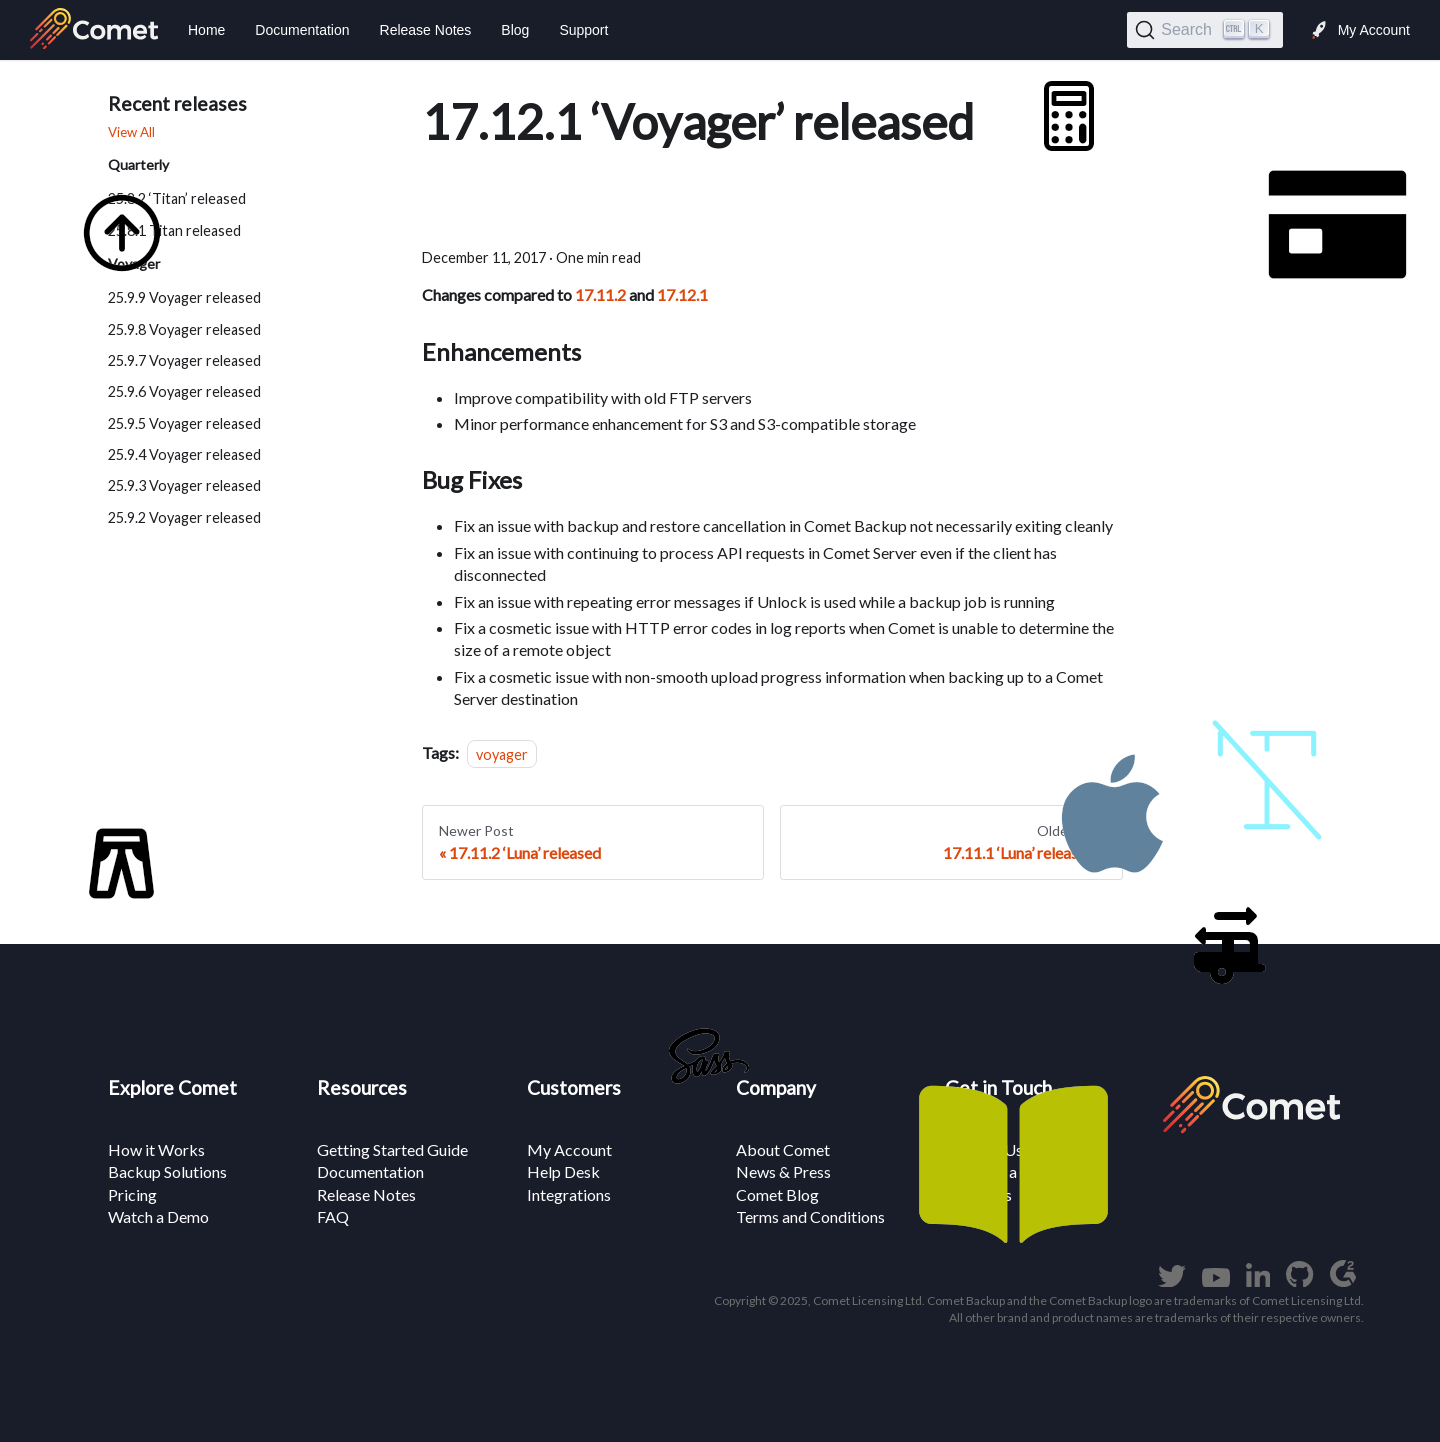  I want to click on browse pants or bottoms category, so click(121, 863).